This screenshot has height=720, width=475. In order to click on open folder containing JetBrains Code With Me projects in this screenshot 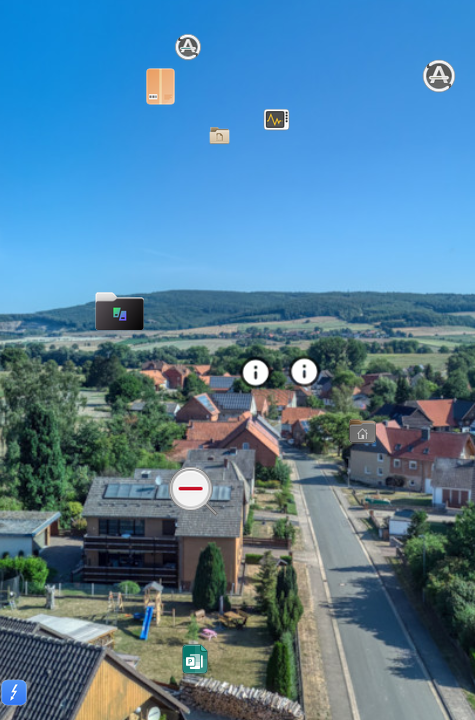, I will do `click(119, 312)`.